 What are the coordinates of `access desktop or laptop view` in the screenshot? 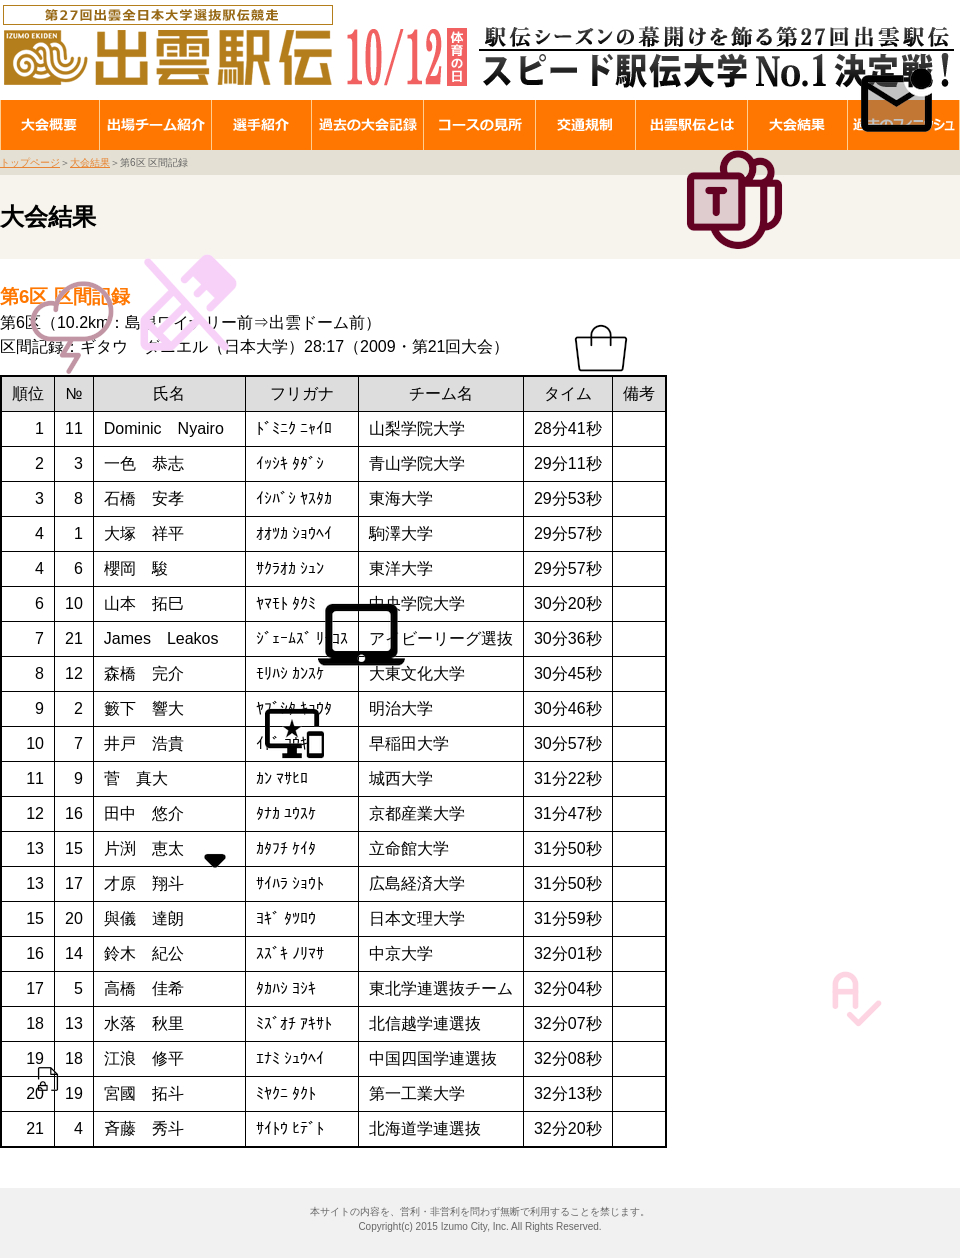 It's located at (361, 636).